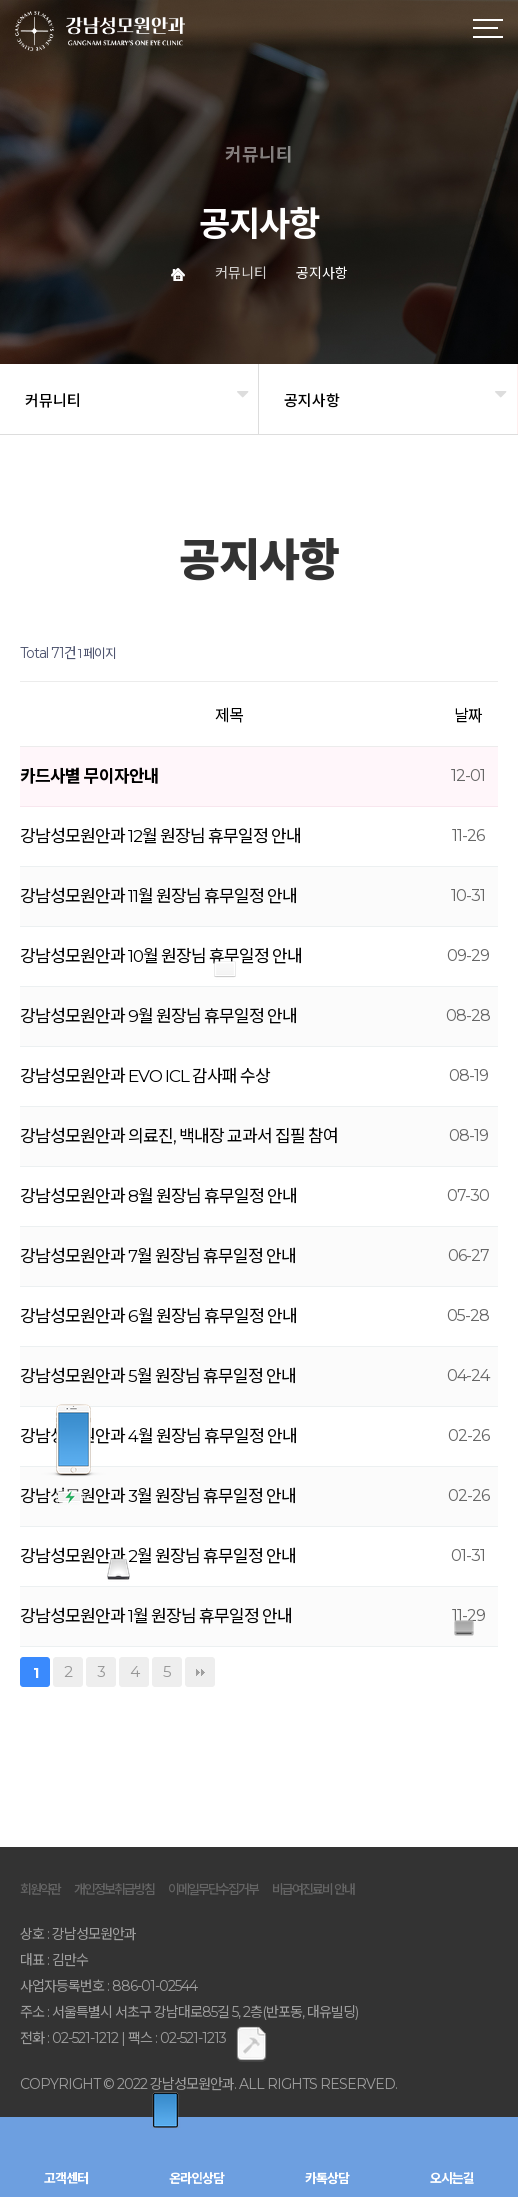 This screenshot has width=518, height=2197. I want to click on access removable storage device, so click(464, 1628).